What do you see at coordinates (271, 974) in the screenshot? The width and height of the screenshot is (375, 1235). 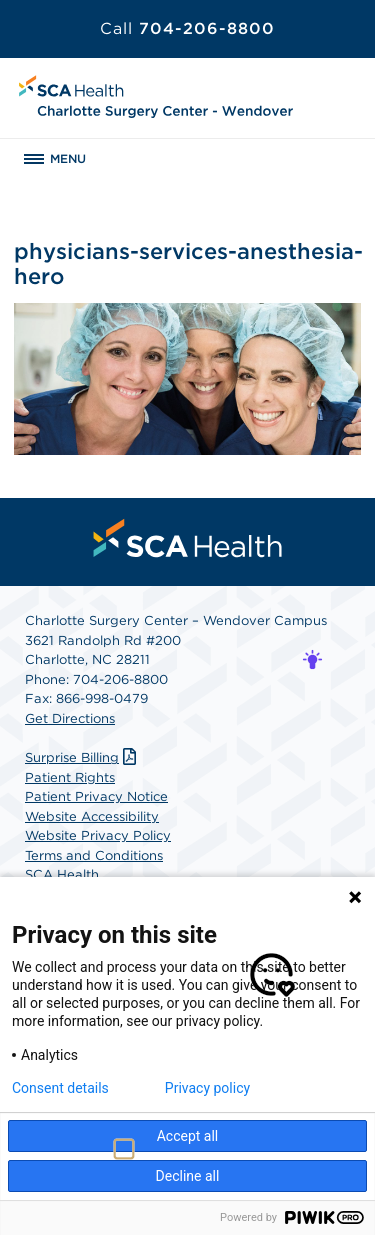 I see `react with love or affection` at bounding box center [271, 974].